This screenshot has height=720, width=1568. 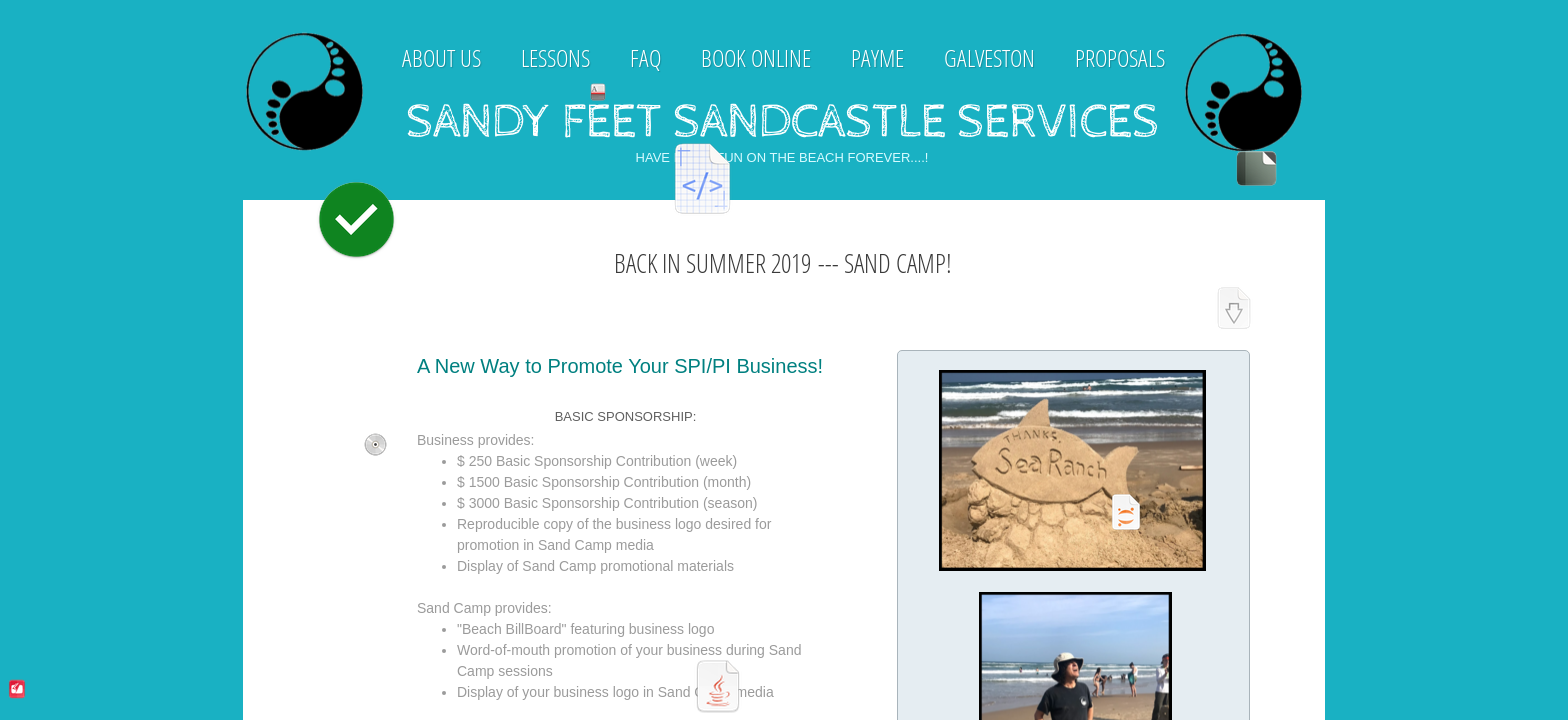 I want to click on an html template file, so click(x=702, y=178).